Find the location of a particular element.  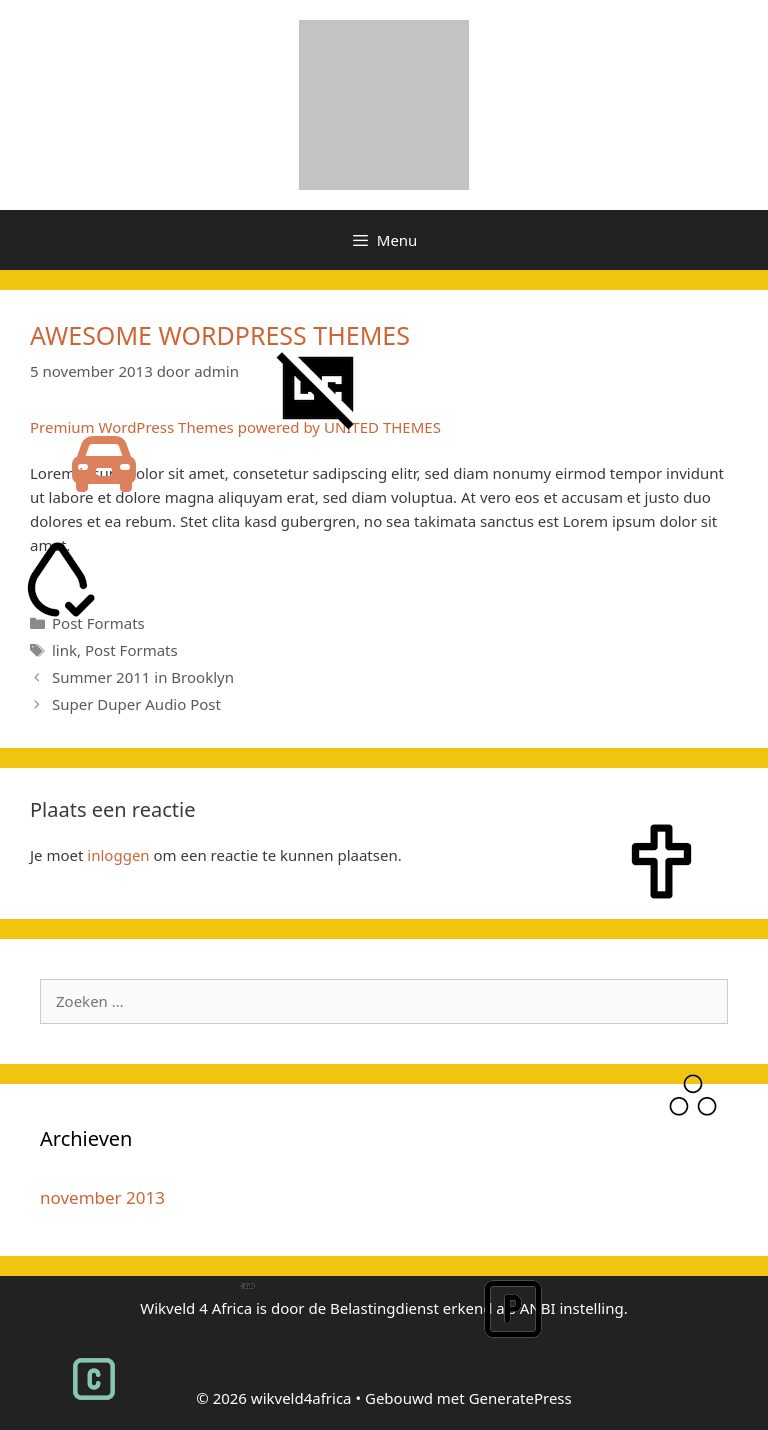

closed captions are disabled is located at coordinates (318, 388).